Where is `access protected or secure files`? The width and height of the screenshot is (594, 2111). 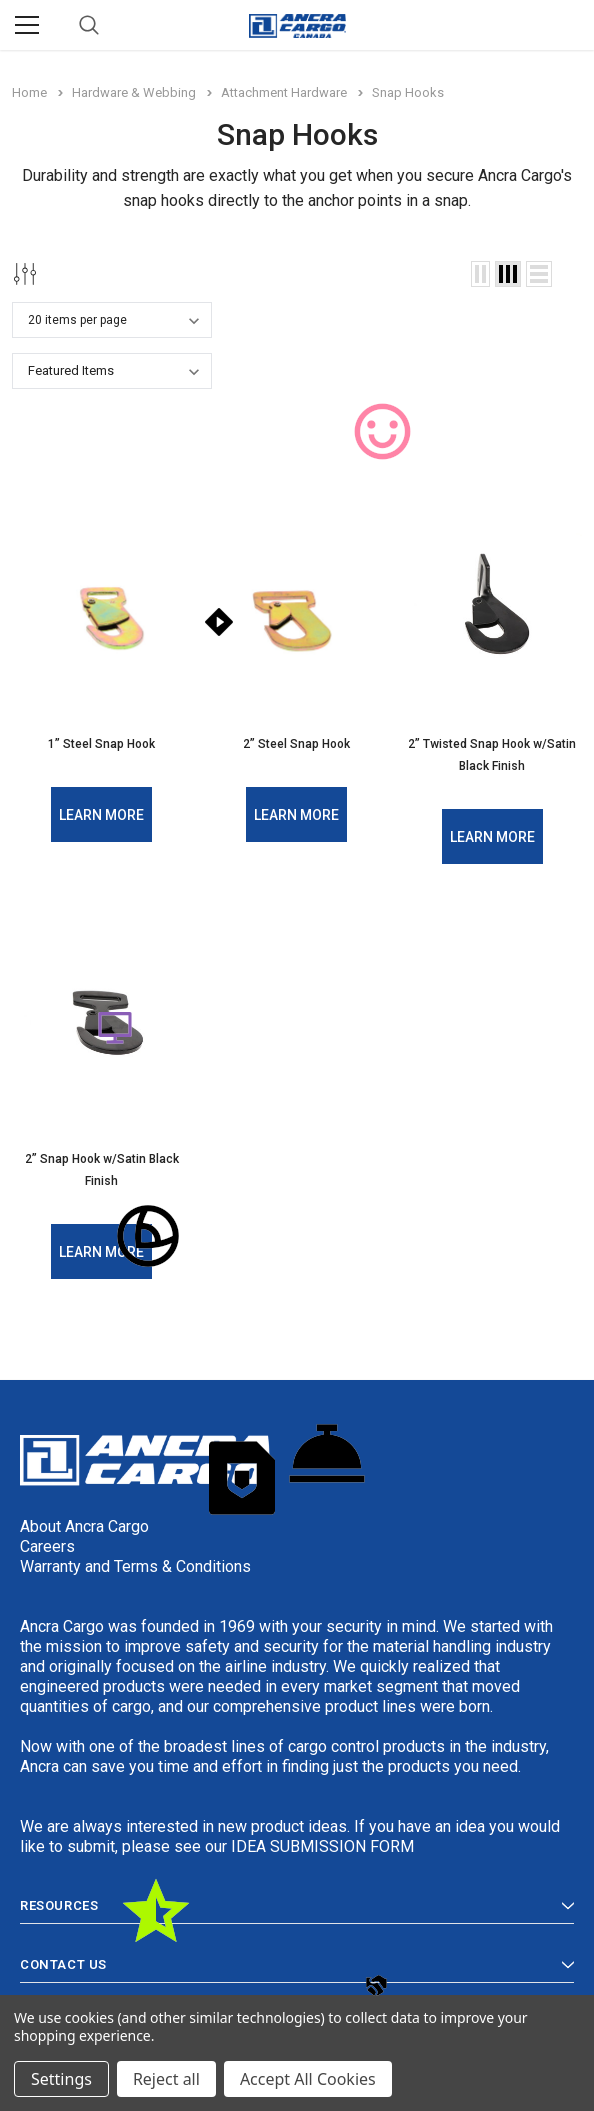 access protected or secure files is located at coordinates (242, 1478).